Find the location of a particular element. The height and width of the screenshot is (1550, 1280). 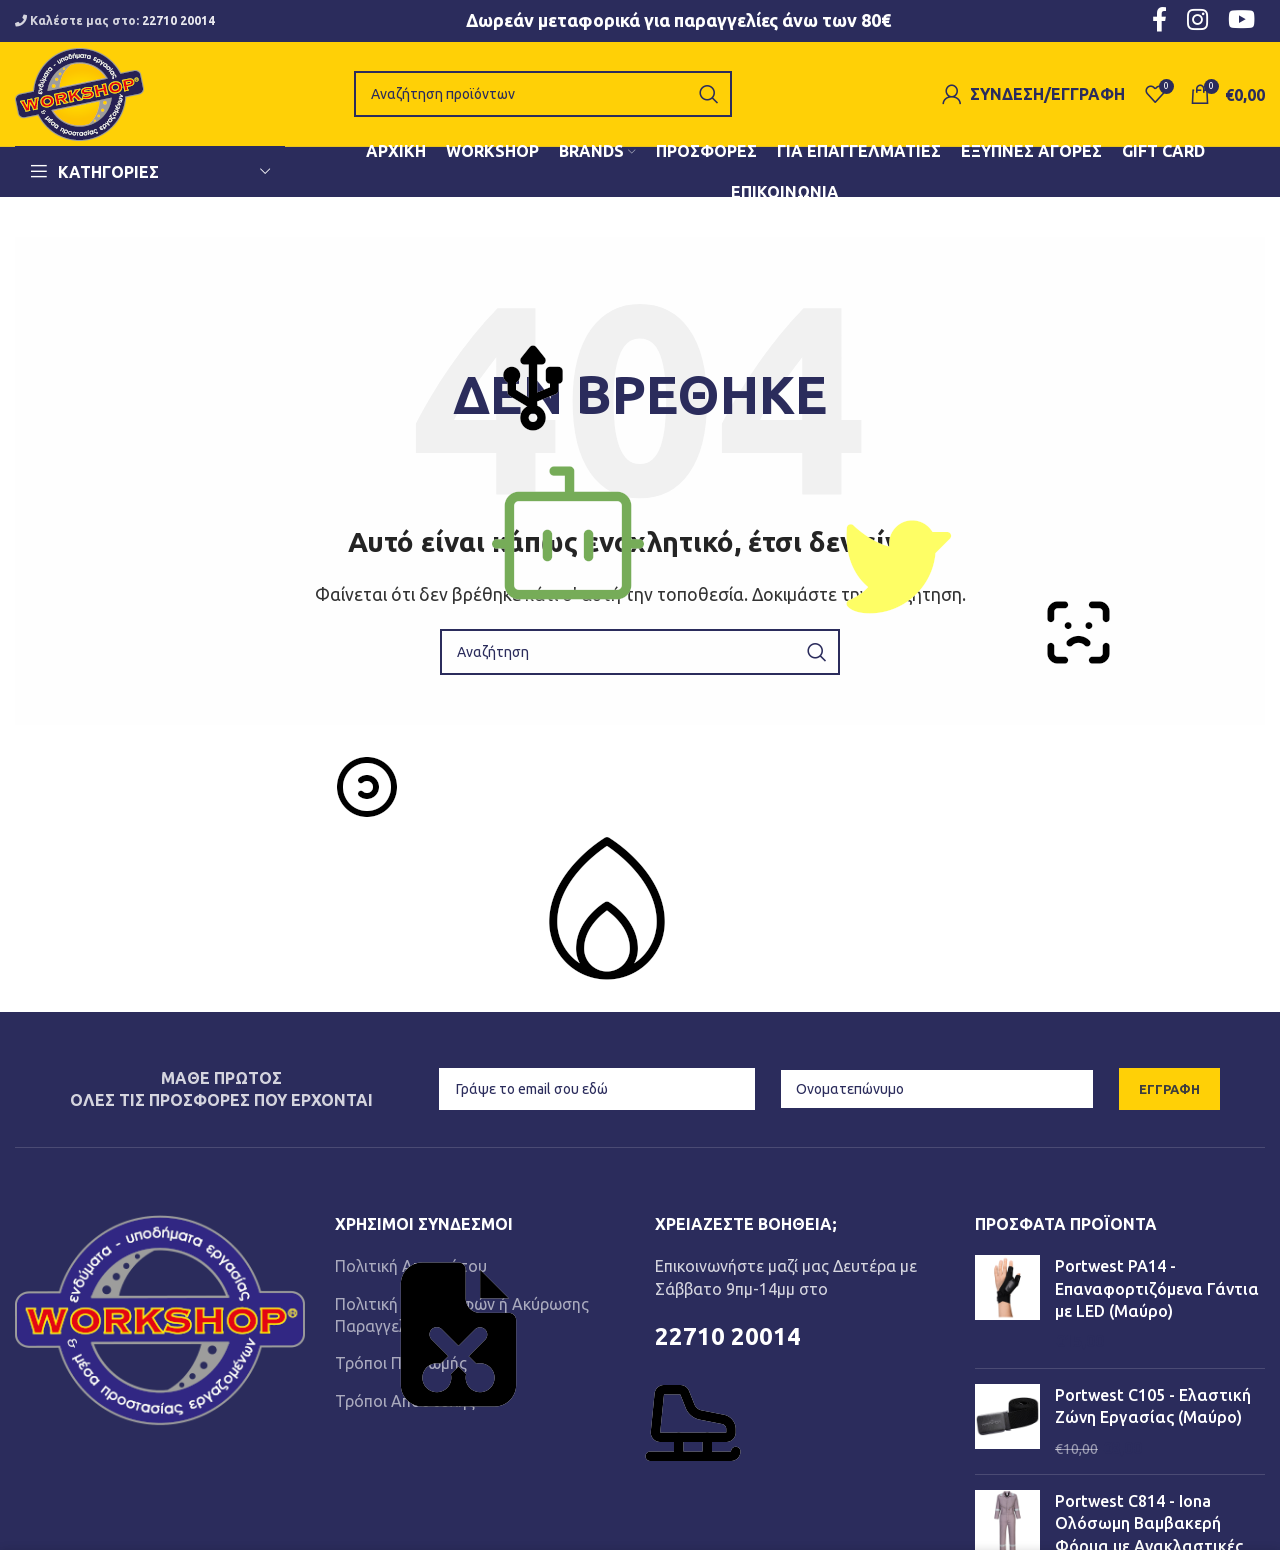

cut or trim a document is located at coordinates (458, 1334).